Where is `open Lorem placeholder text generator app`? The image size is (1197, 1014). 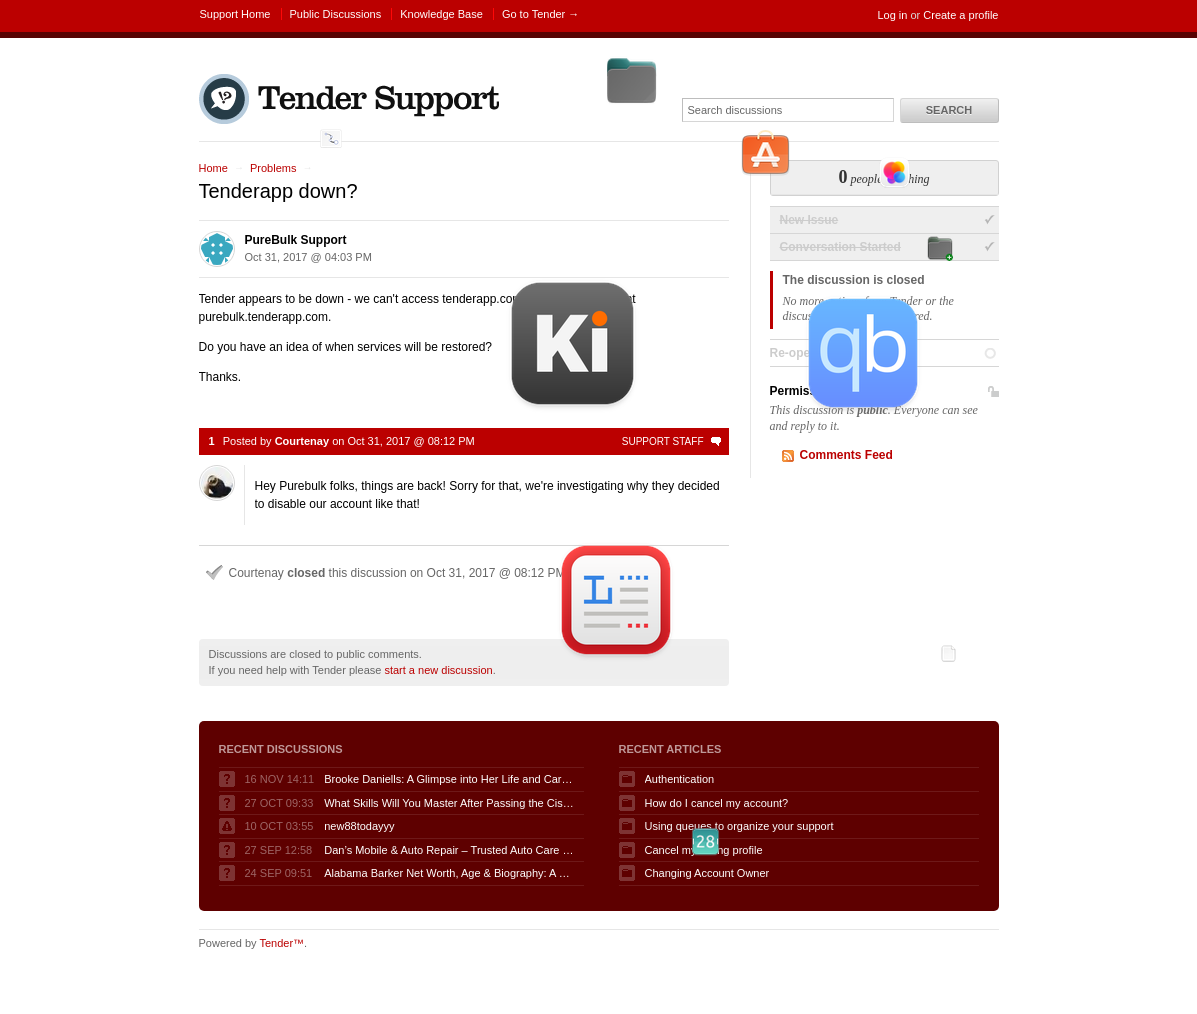
open Lorem placeholder text generator app is located at coordinates (616, 600).